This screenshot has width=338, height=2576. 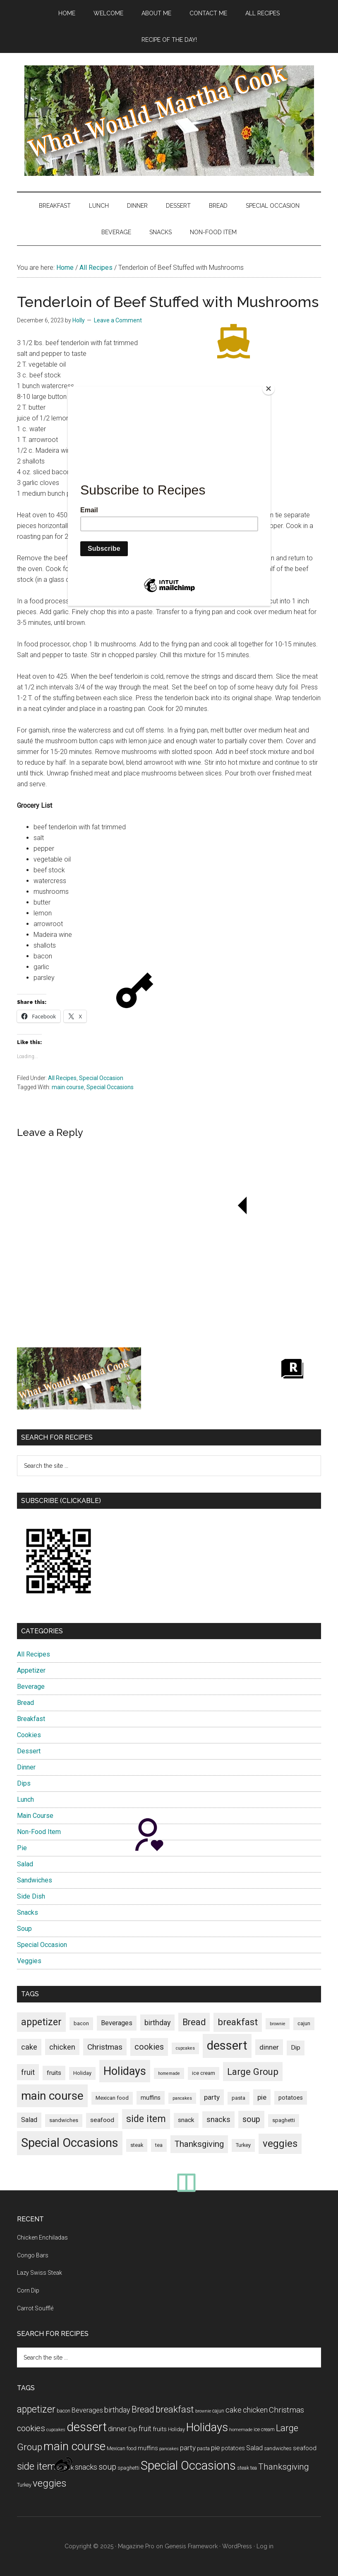 What do you see at coordinates (63, 2465) in the screenshot?
I see `open Weibo app` at bounding box center [63, 2465].